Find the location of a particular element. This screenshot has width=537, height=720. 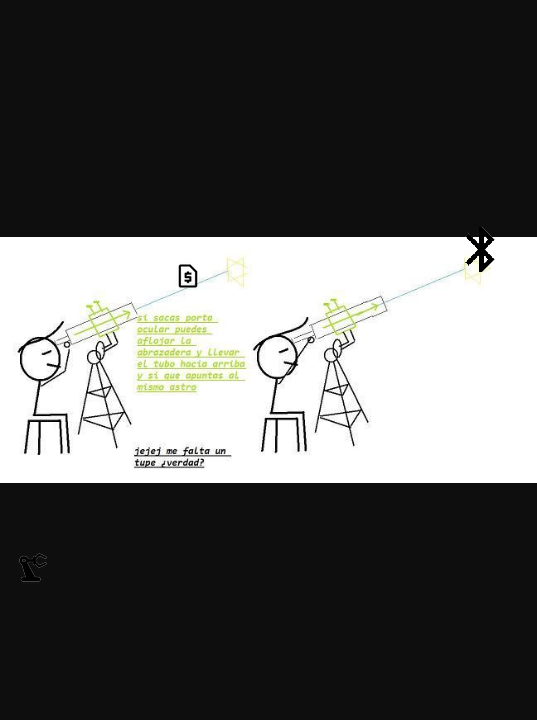

toggle bluetooth connectivity is located at coordinates (481, 249).